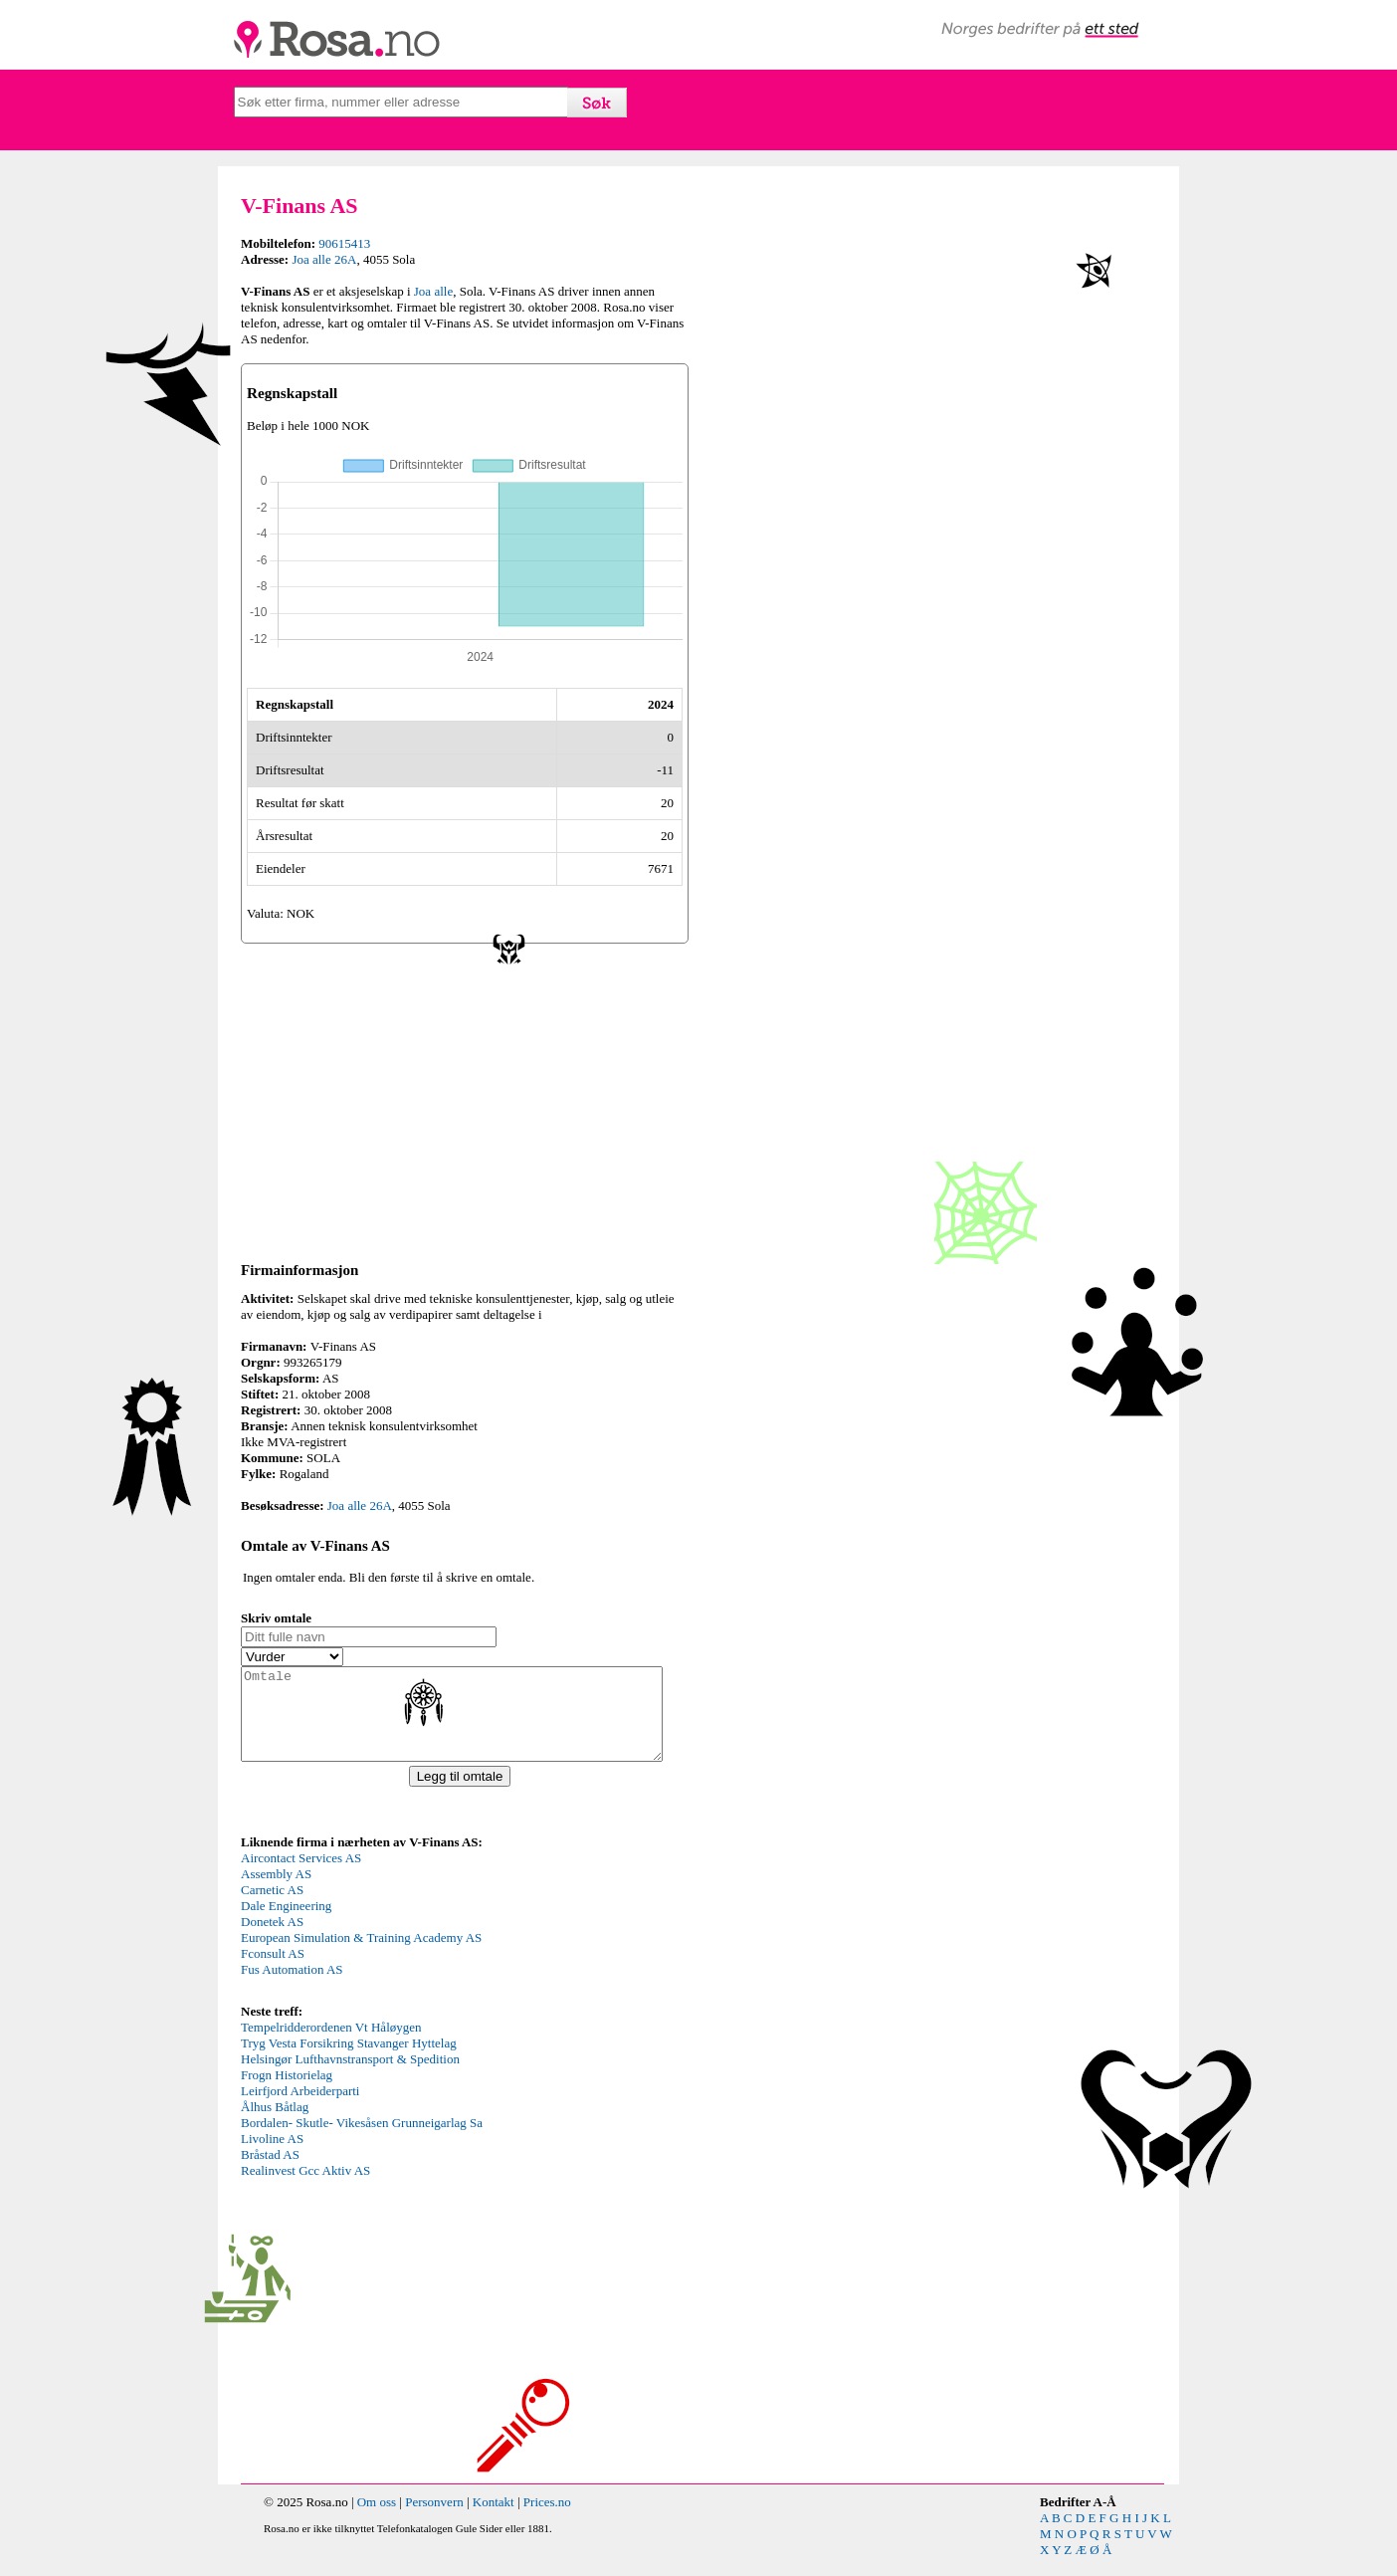 Image resolution: width=1397 pixels, height=2576 pixels. I want to click on cast a spell or use magic ability, so click(527, 2421).